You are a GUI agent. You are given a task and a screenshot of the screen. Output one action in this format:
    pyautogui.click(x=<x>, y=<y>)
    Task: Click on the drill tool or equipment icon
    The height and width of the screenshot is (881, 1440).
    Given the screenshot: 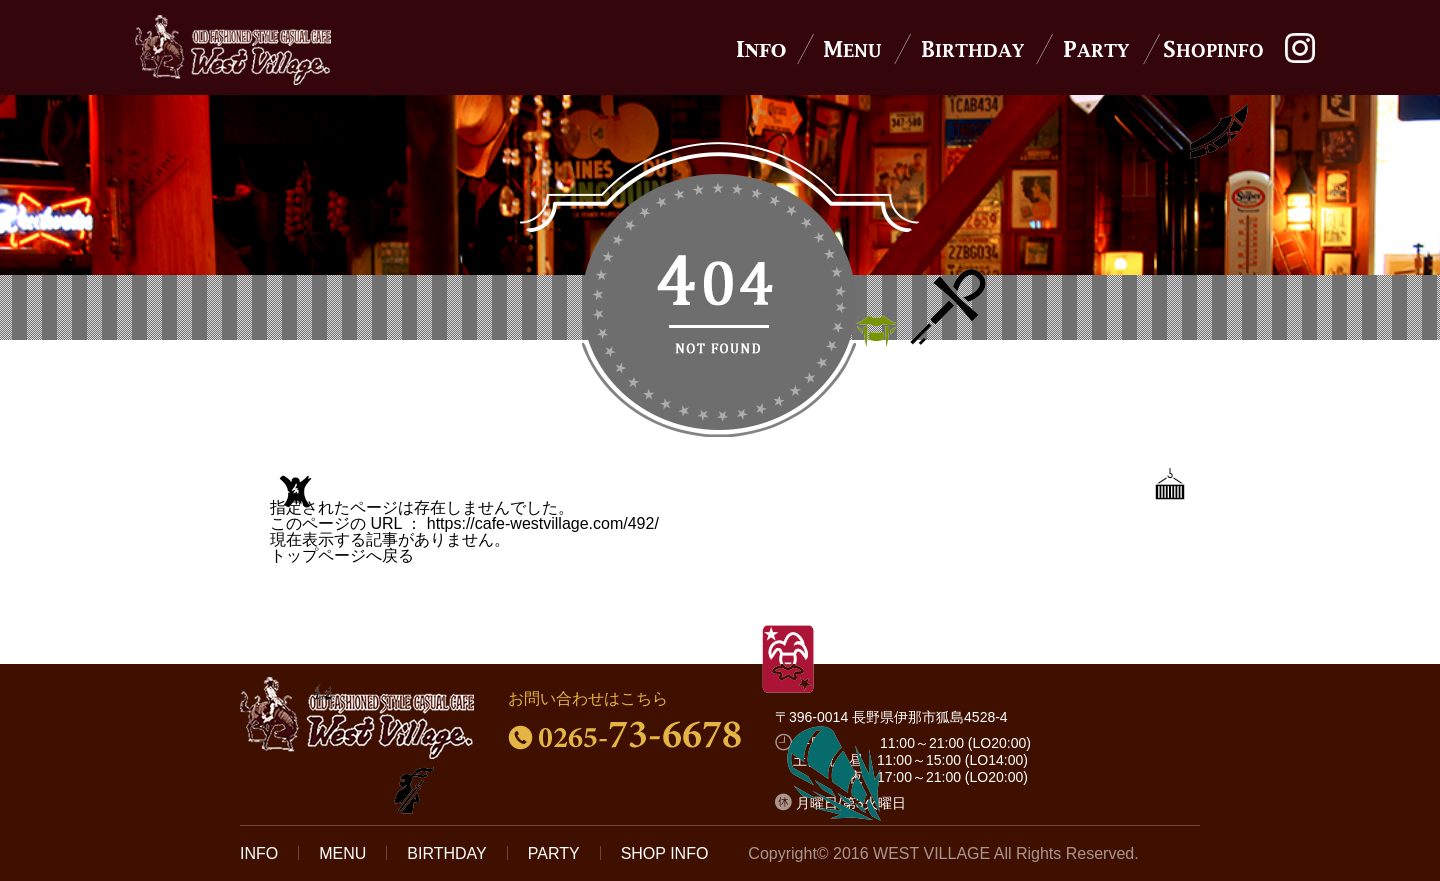 What is the action you would take?
    pyautogui.click(x=833, y=773)
    